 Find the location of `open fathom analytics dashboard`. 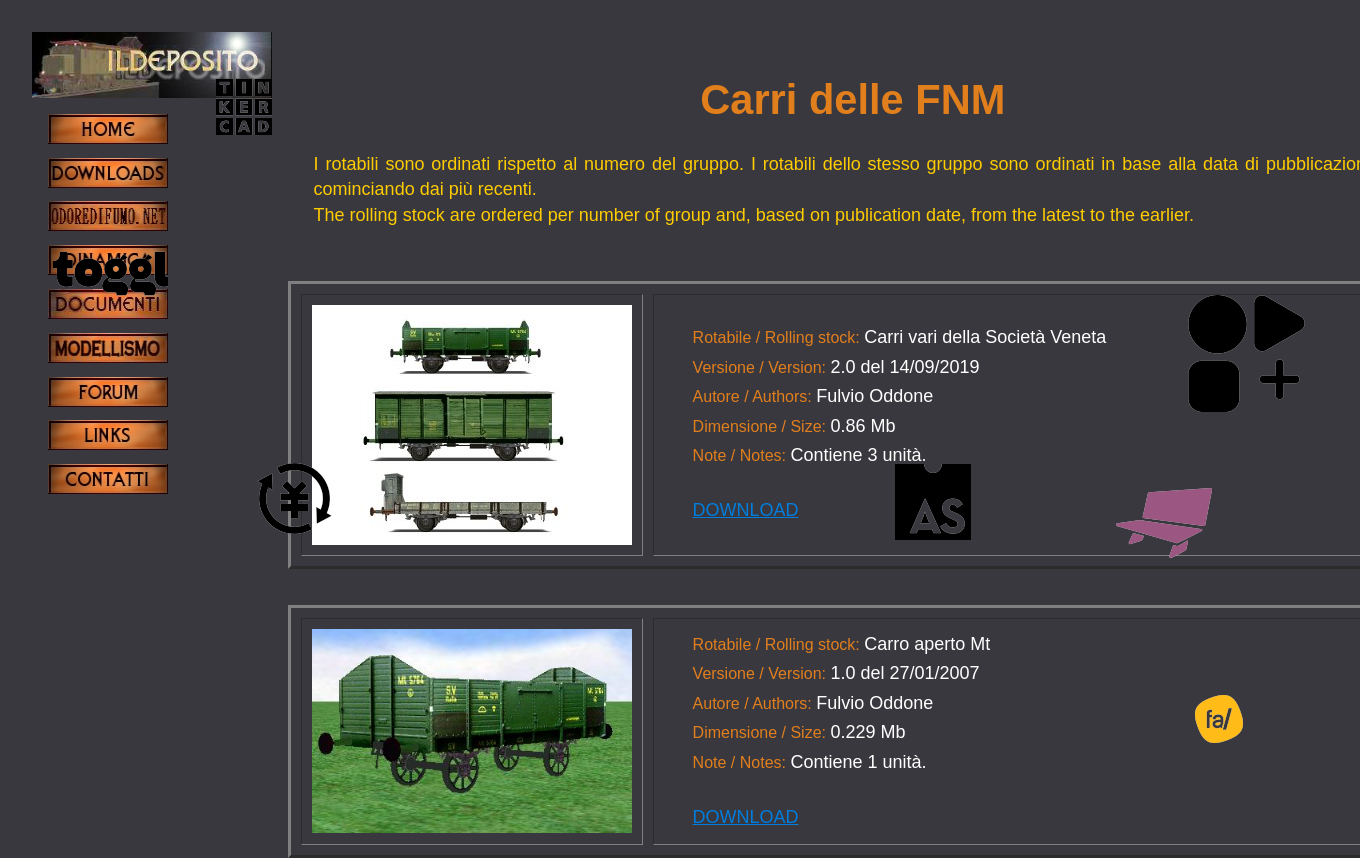

open fathom analytics dashboard is located at coordinates (1219, 719).